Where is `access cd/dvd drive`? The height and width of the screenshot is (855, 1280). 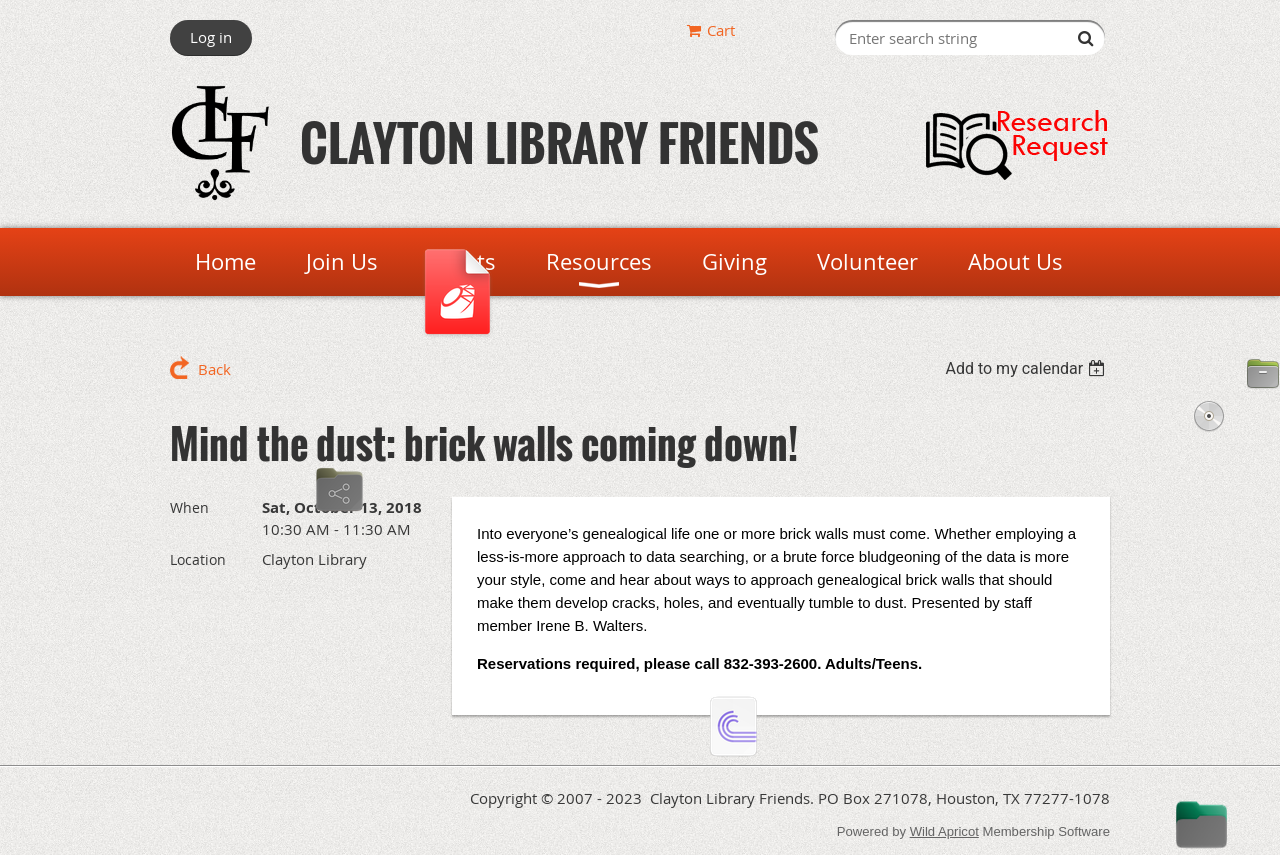
access cd/dvd drive is located at coordinates (1209, 416).